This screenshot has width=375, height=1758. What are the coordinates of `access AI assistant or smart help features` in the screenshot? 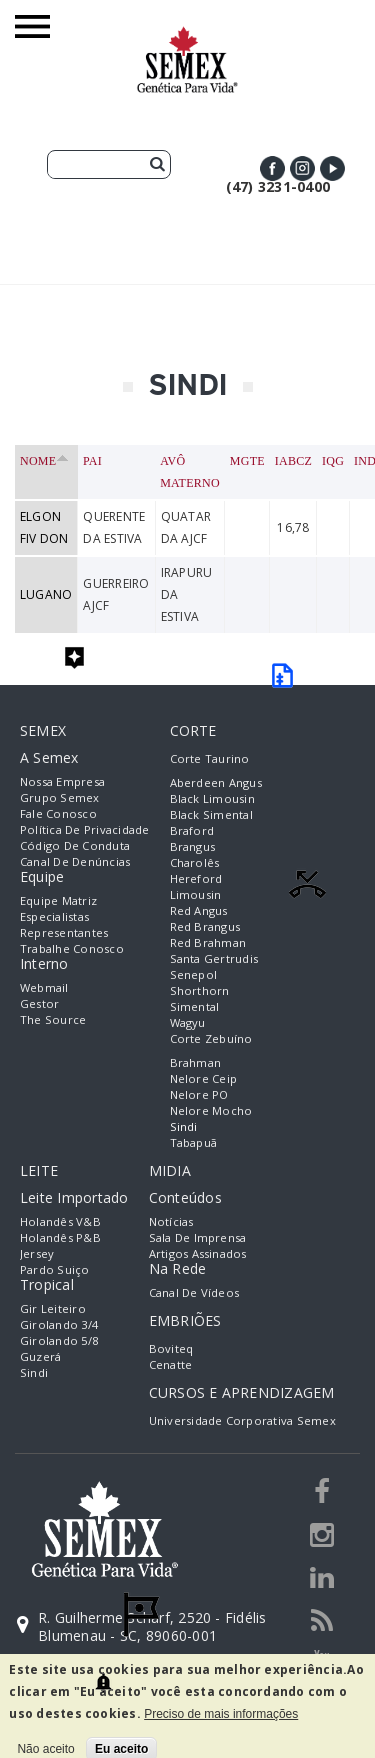 It's located at (74, 657).